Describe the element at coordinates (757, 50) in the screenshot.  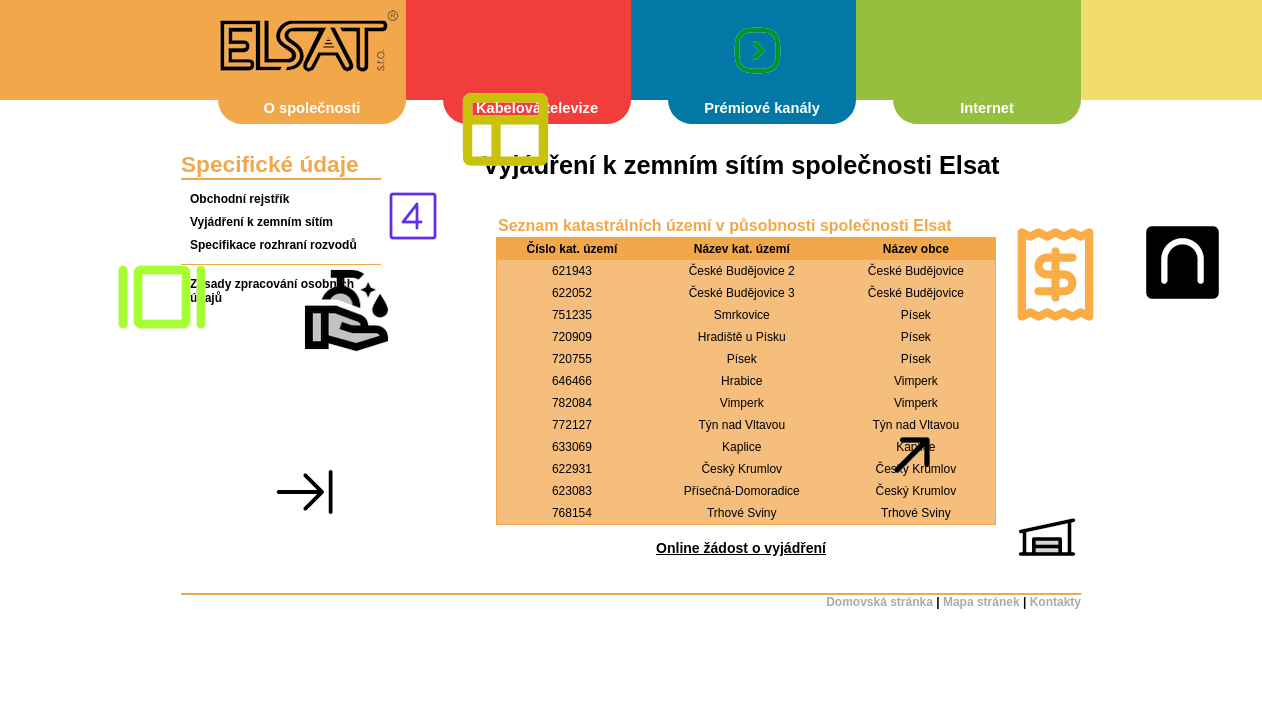
I see `navigate to the next item or page` at that location.